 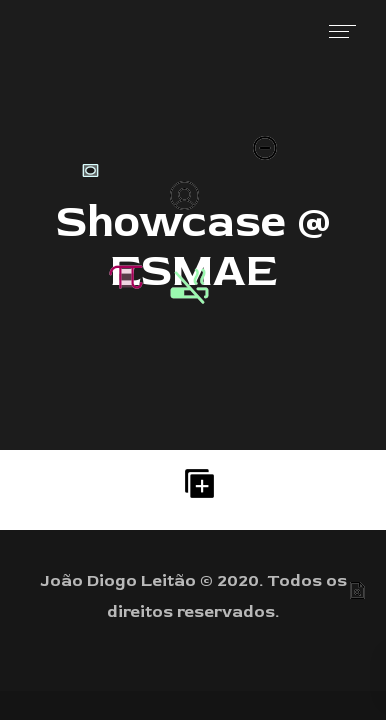 What do you see at coordinates (90, 170) in the screenshot?
I see `apply vignette effect to image` at bounding box center [90, 170].